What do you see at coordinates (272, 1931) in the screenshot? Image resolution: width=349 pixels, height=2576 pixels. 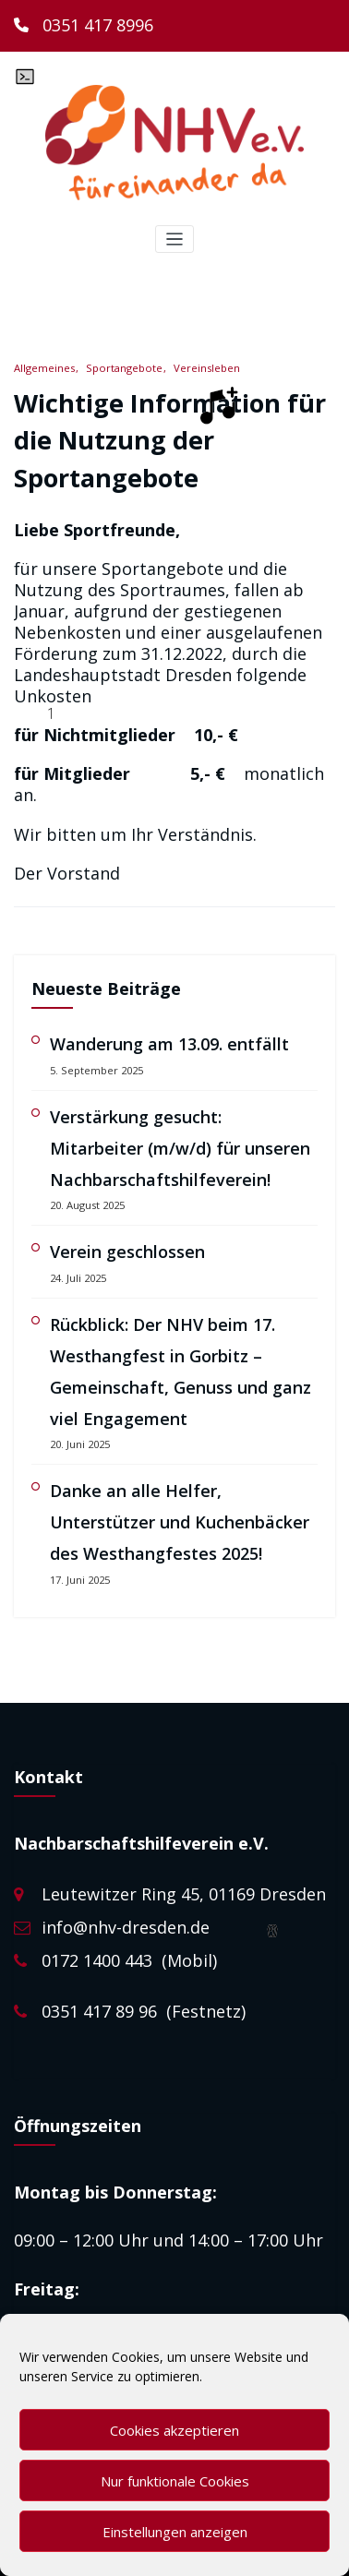 I see `indicates deceased or death-related content` at bounding box center [272, 1931].